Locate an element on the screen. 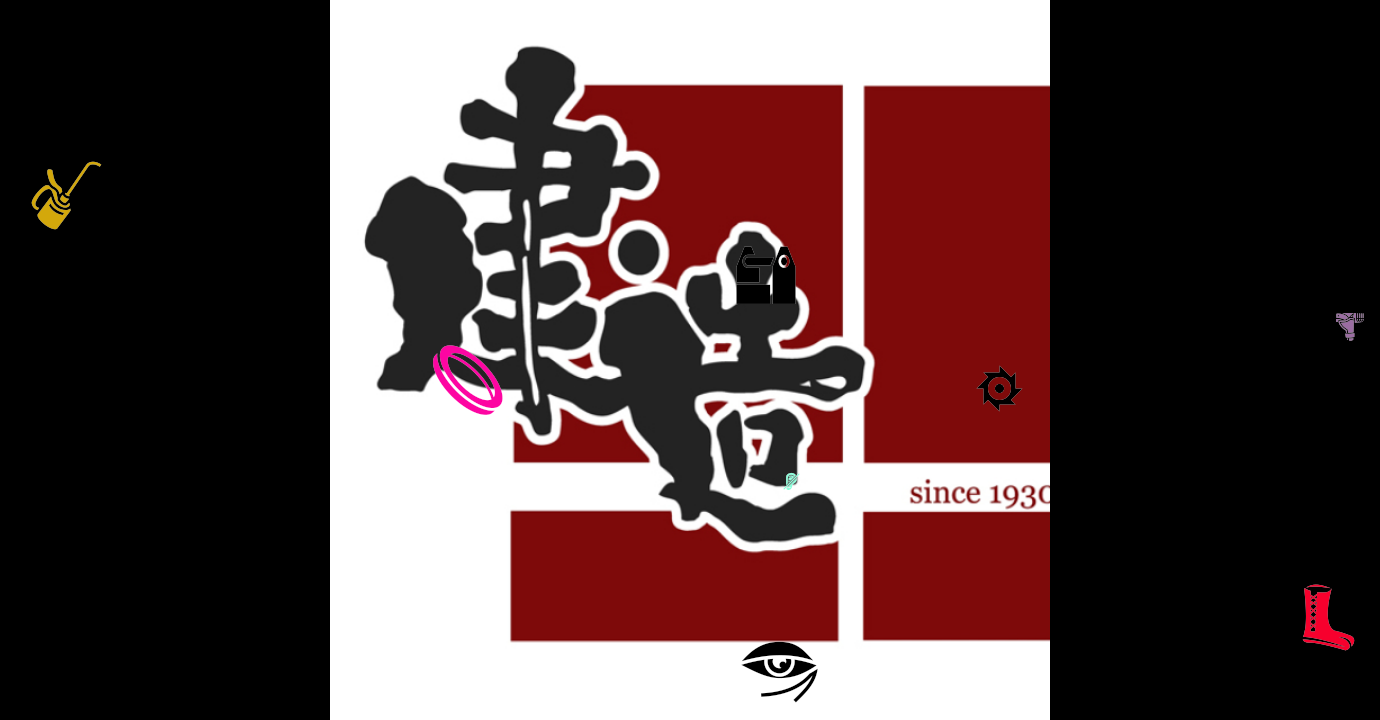  access tools and utilities is located at coordinates (766, 273).